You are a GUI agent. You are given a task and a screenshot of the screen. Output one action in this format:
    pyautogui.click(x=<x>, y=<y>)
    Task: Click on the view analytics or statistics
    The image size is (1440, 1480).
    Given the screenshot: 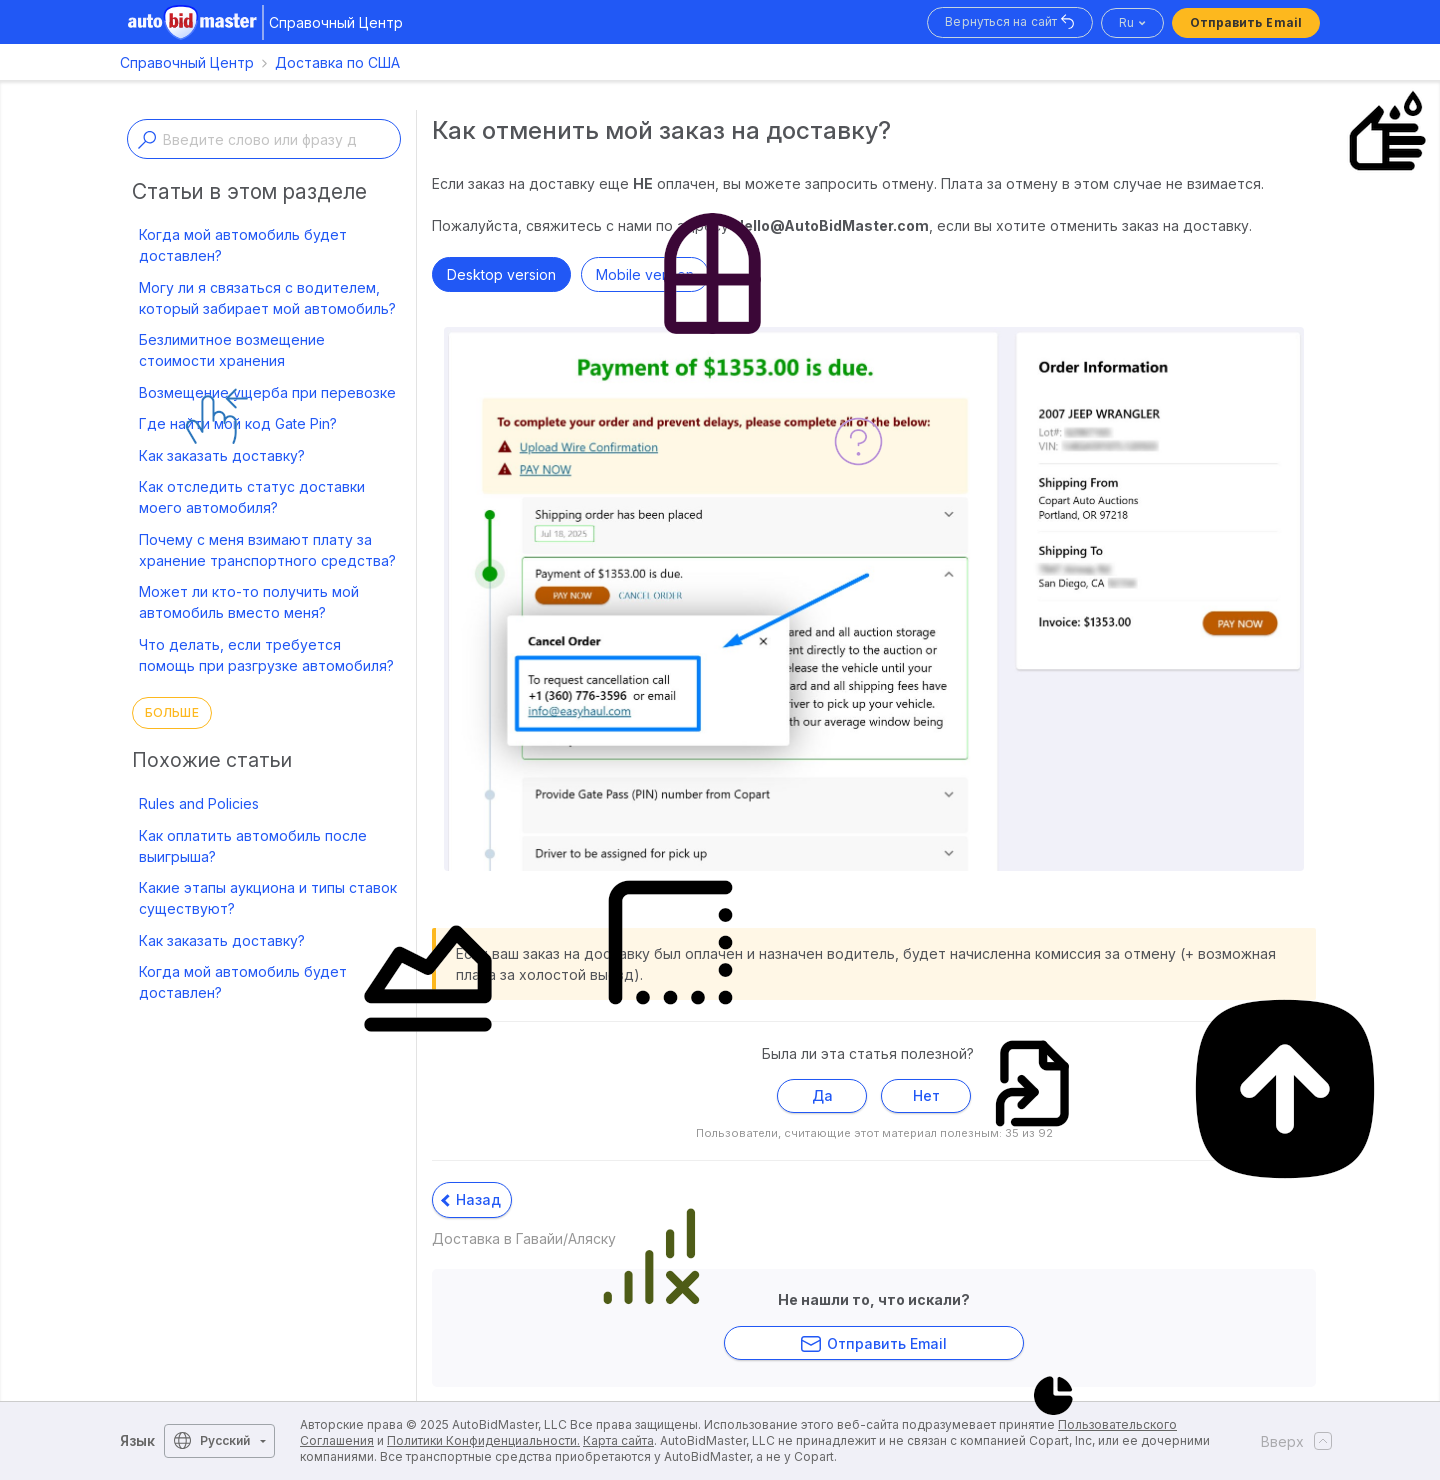 What is the action you would take?
    pyautogui.click(x=1053, y=1395)
    